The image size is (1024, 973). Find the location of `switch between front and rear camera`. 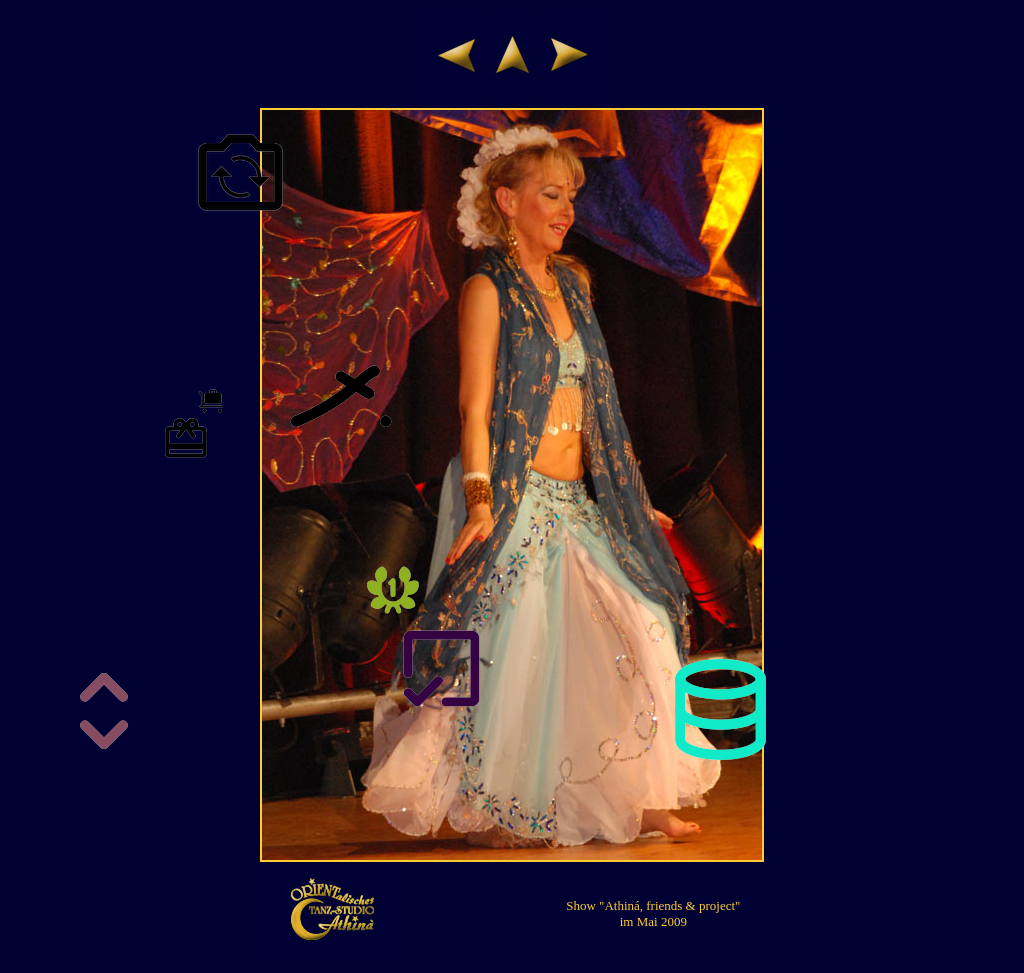

switch between front and rear camera is located at coordinates (240, 172).